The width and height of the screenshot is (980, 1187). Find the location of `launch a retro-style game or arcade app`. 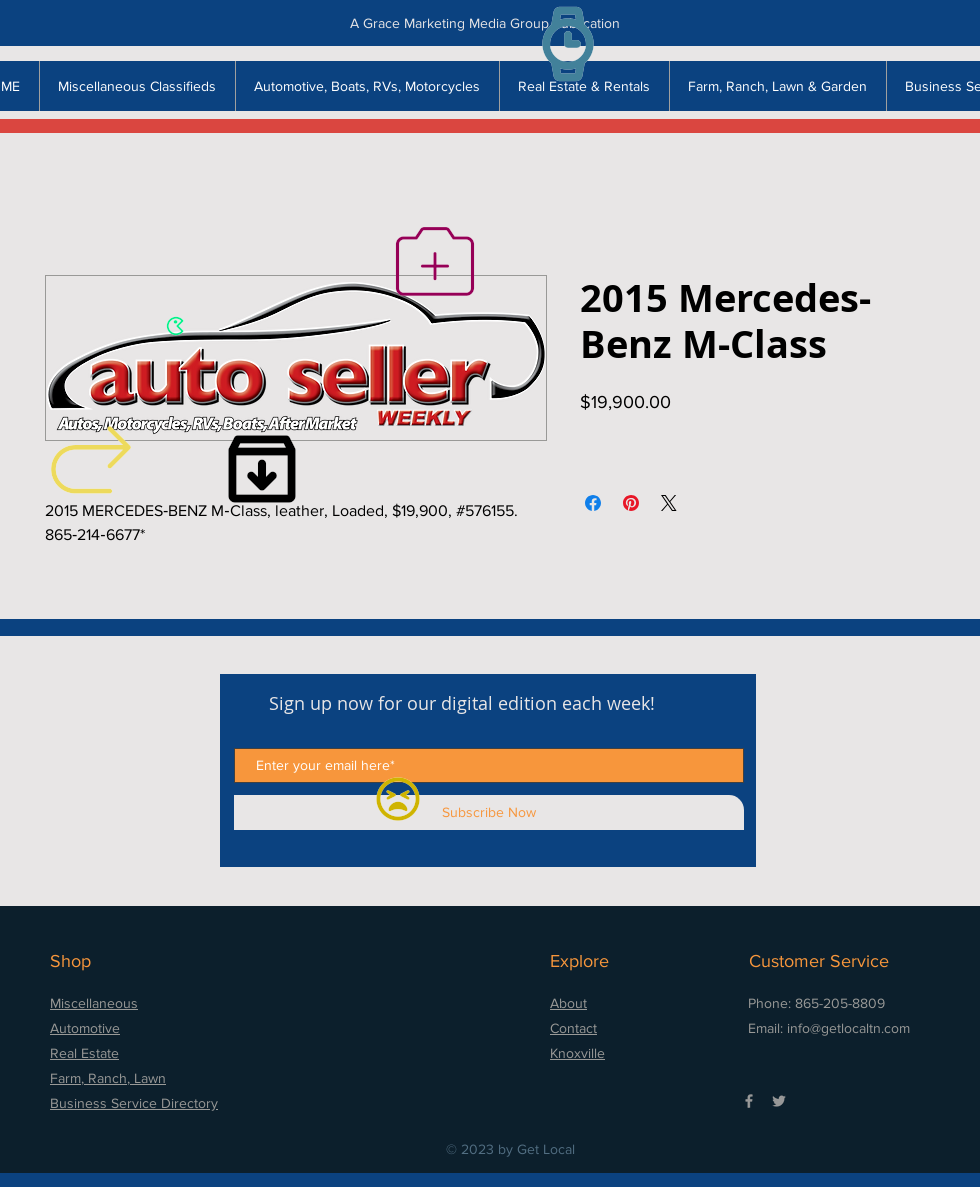

launch a retro-style game or arcade app is located at coordinates (176, 326).